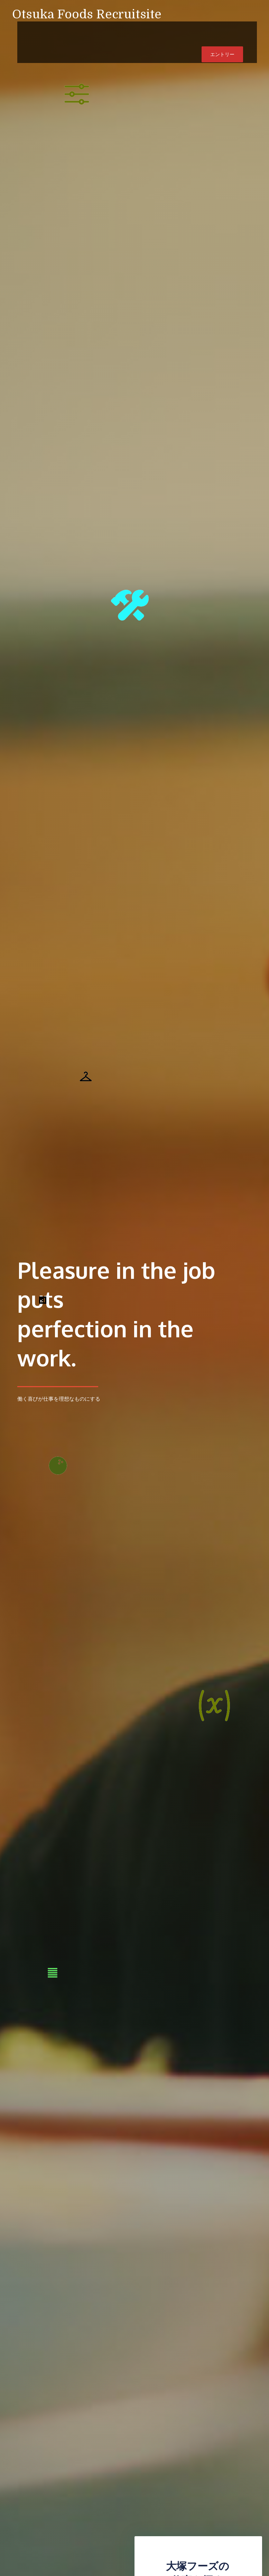 The height and width of the screenshot is (2576, 269). I want to click on insert a variable or placeholder value, so click(214, 1706).